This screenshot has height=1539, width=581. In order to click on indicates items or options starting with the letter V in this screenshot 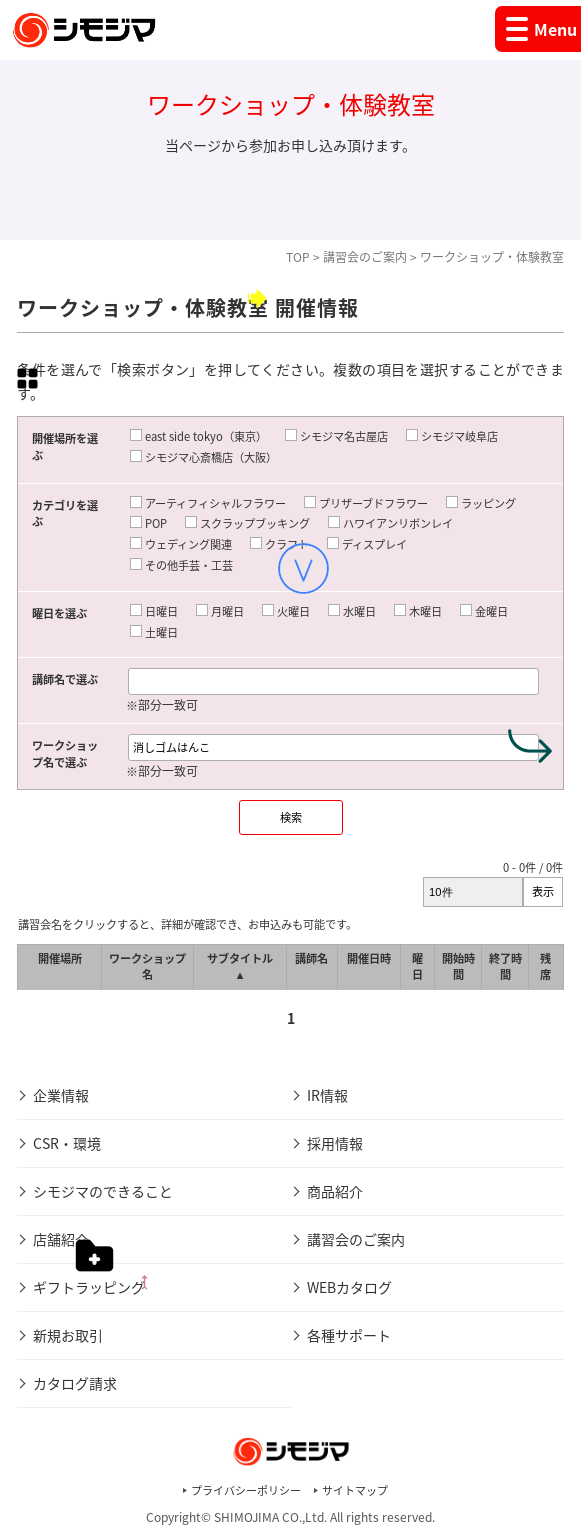, I will do `click(303, 568)`.